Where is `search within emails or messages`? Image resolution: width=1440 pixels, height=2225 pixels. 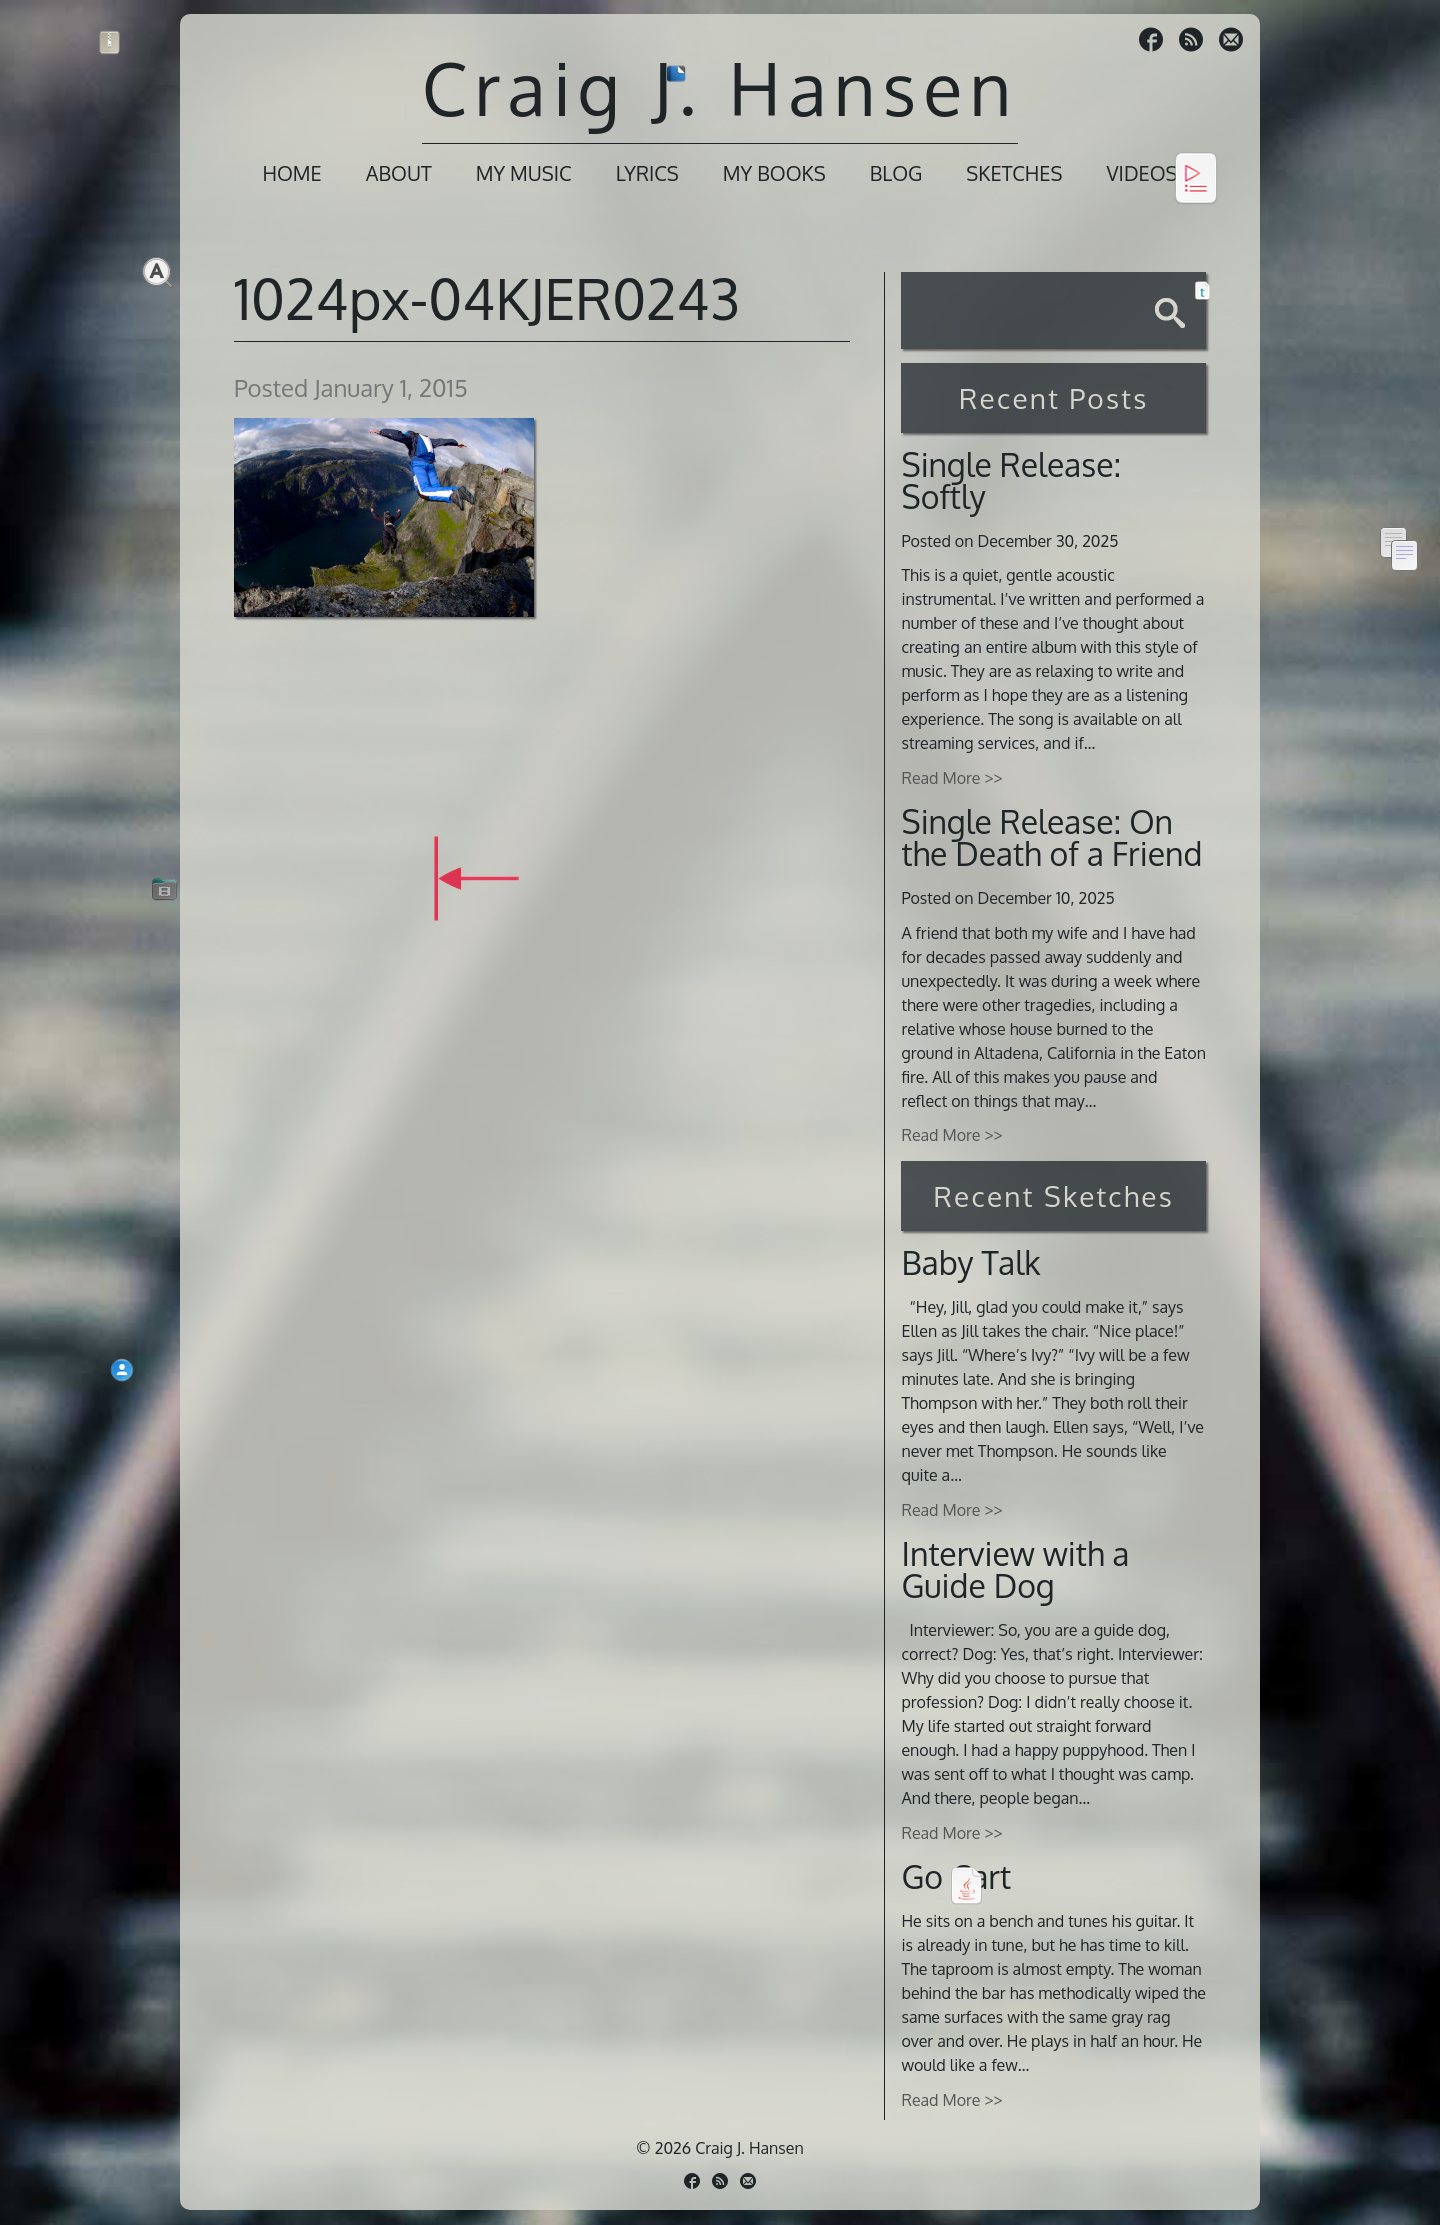 search within emails or messages is located at coordinates (158, 273).